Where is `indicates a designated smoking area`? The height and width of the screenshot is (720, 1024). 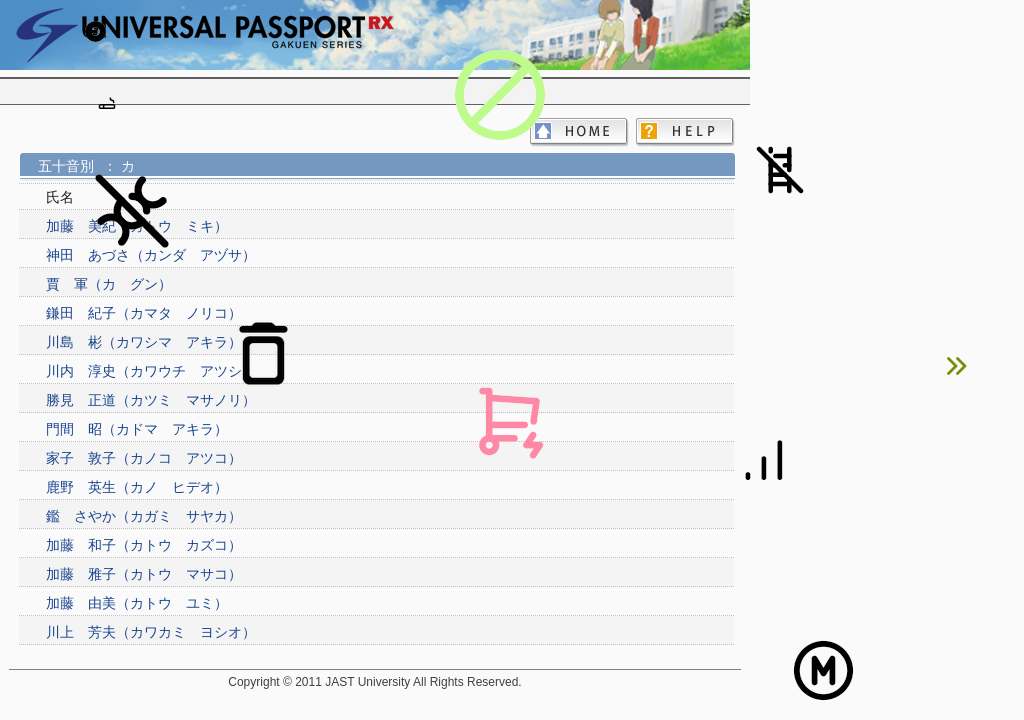 indicates a designated smoking area is located at coordinates (107, 104).